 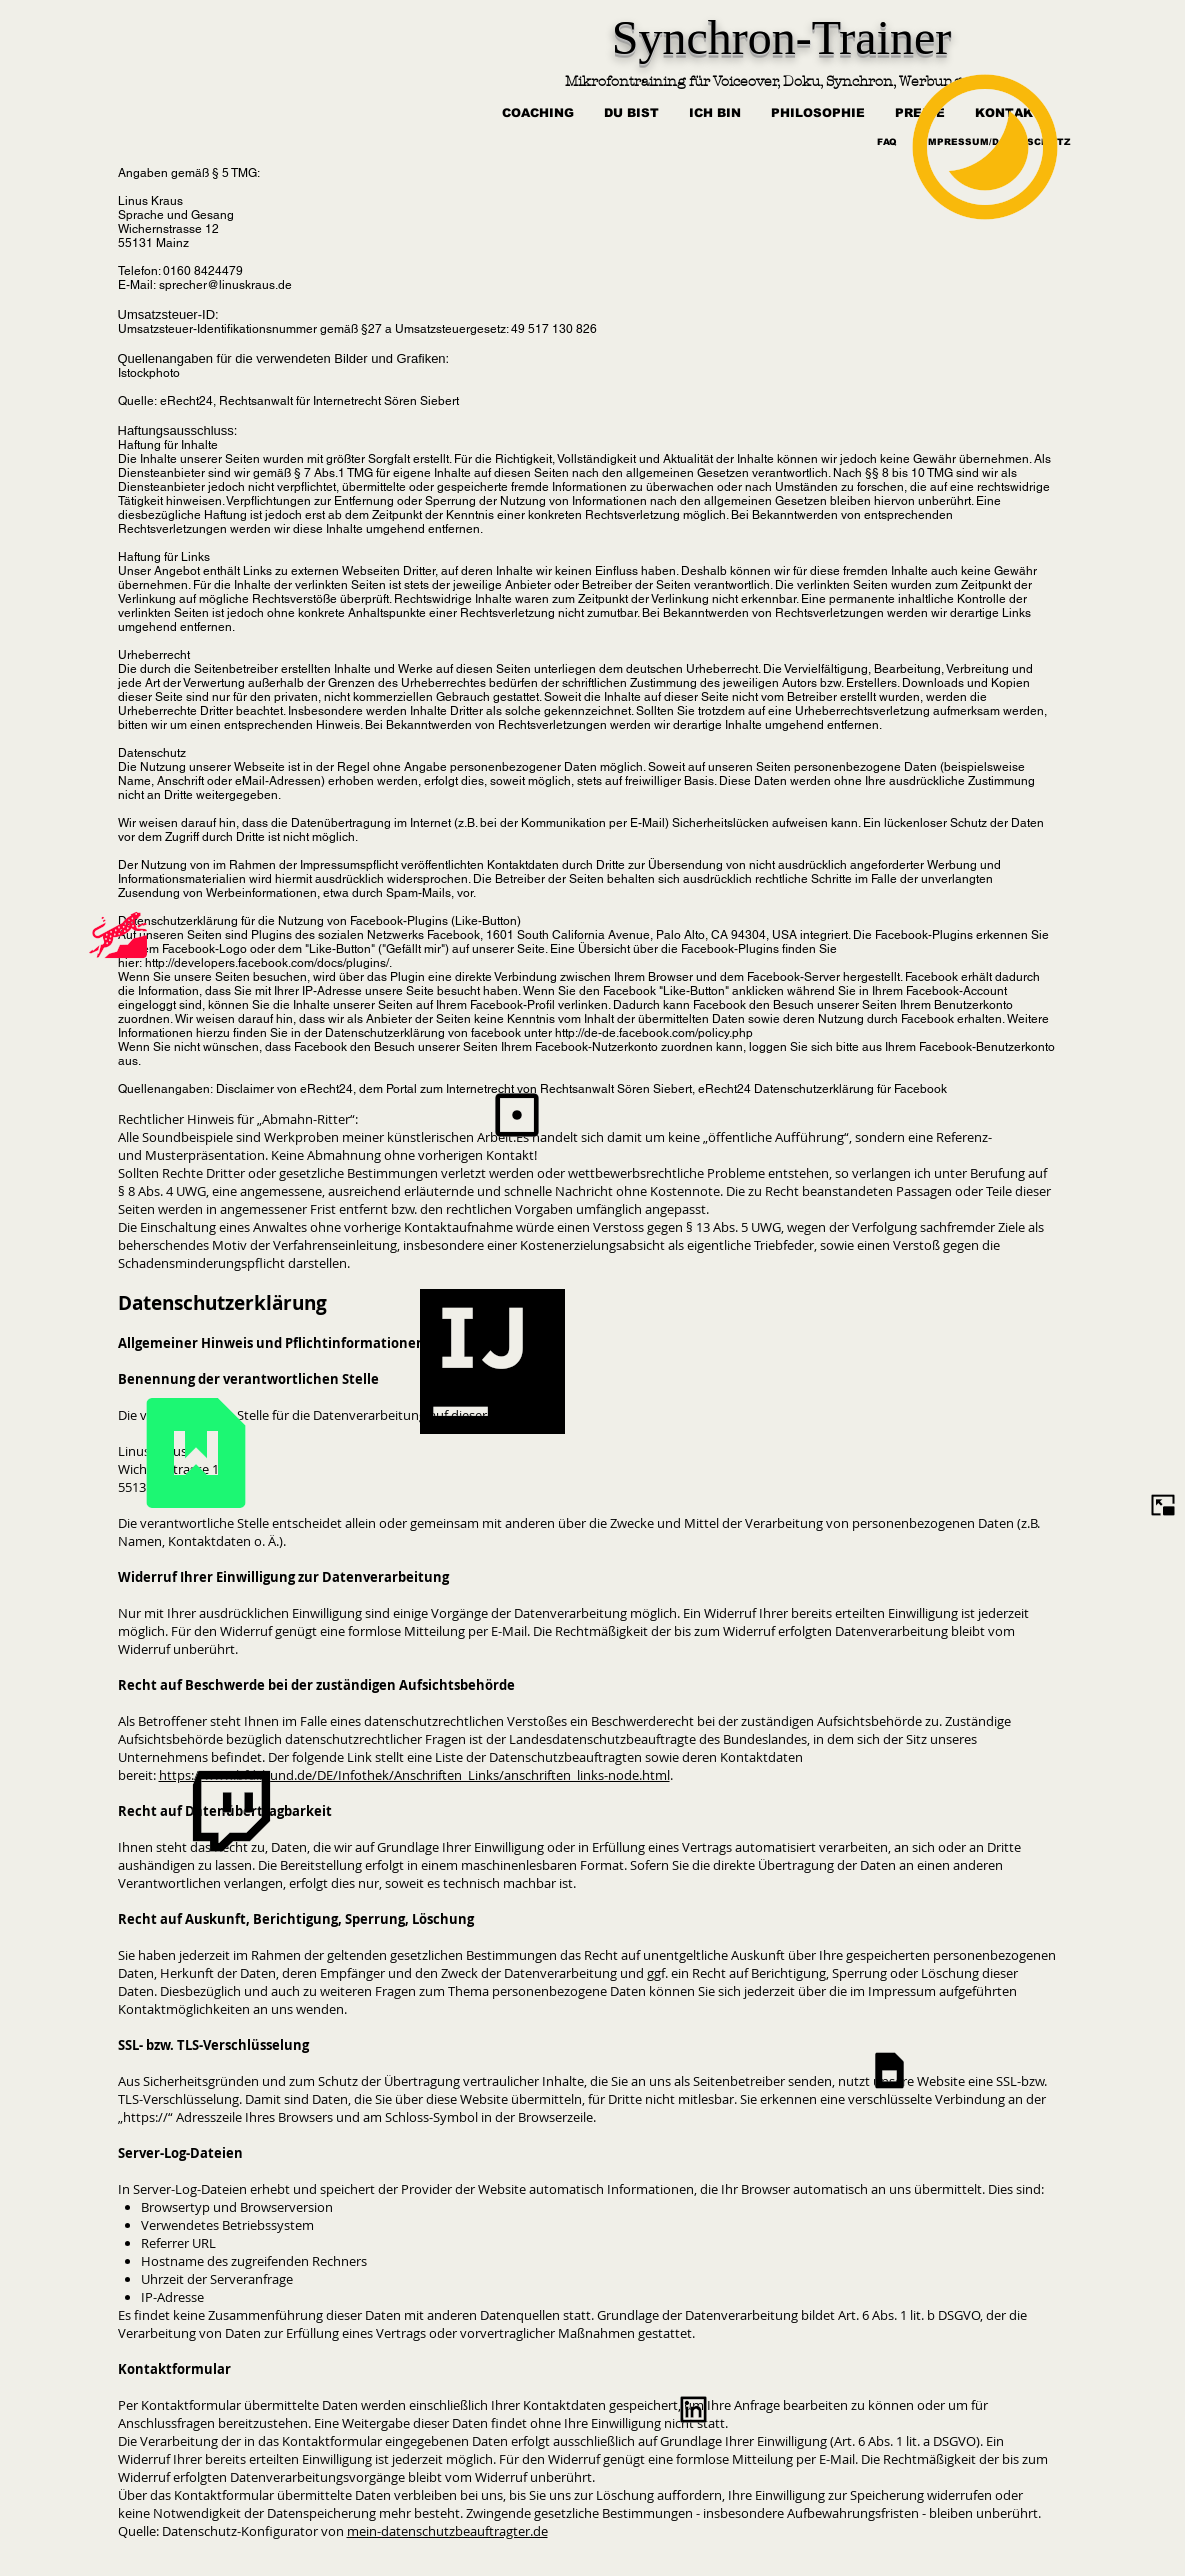 What do you see at coordinates (118, 935) in the screenshot?
I see `navigate to RocksDB documentation or resources` at bounding box center [118, 935].